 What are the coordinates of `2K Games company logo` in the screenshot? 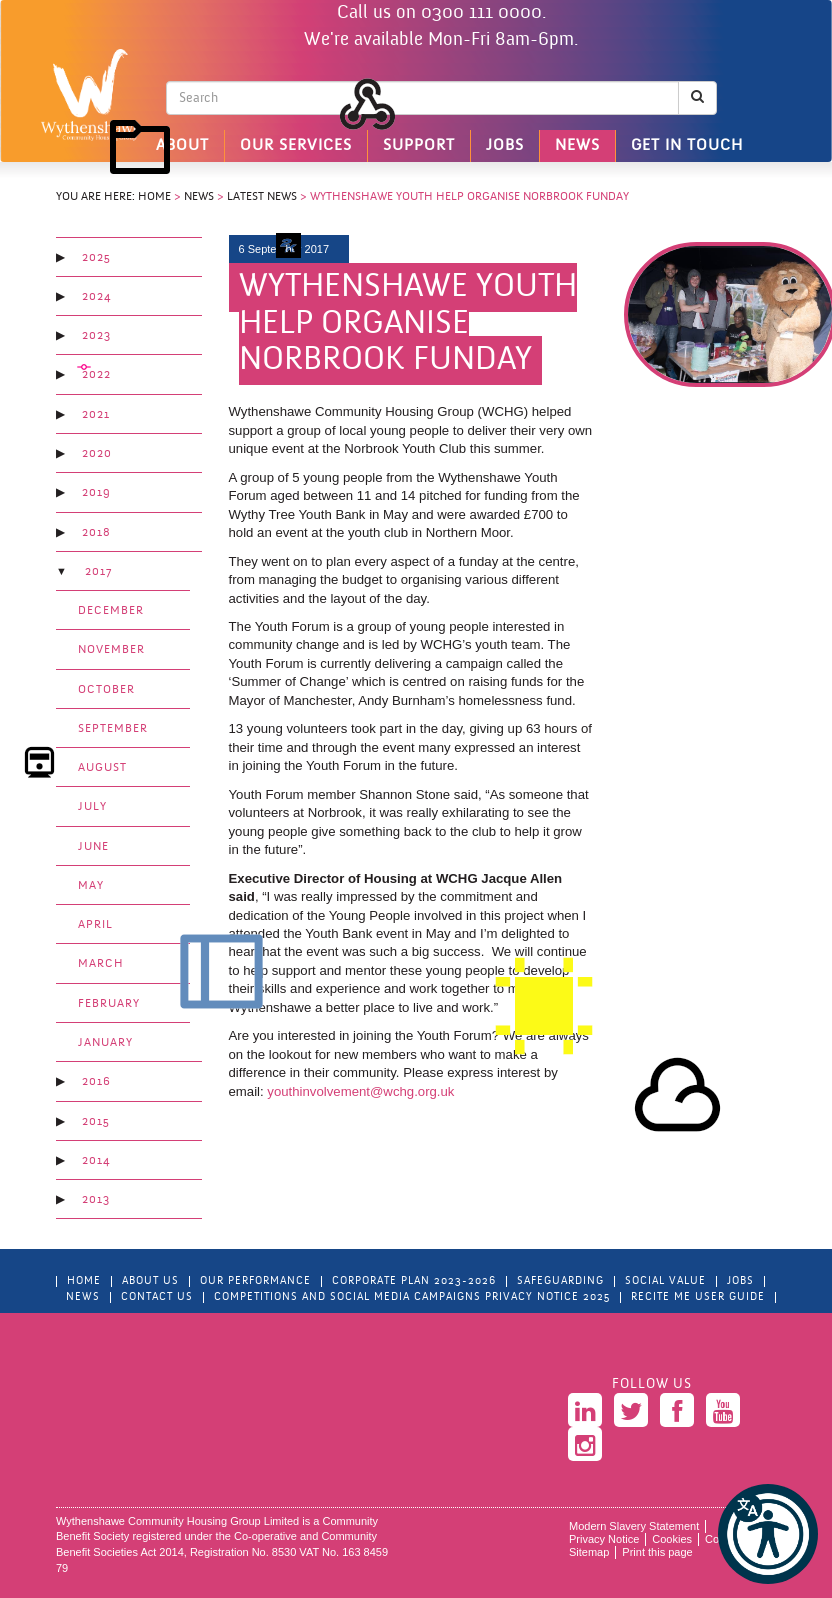 It's located at (288, 245).